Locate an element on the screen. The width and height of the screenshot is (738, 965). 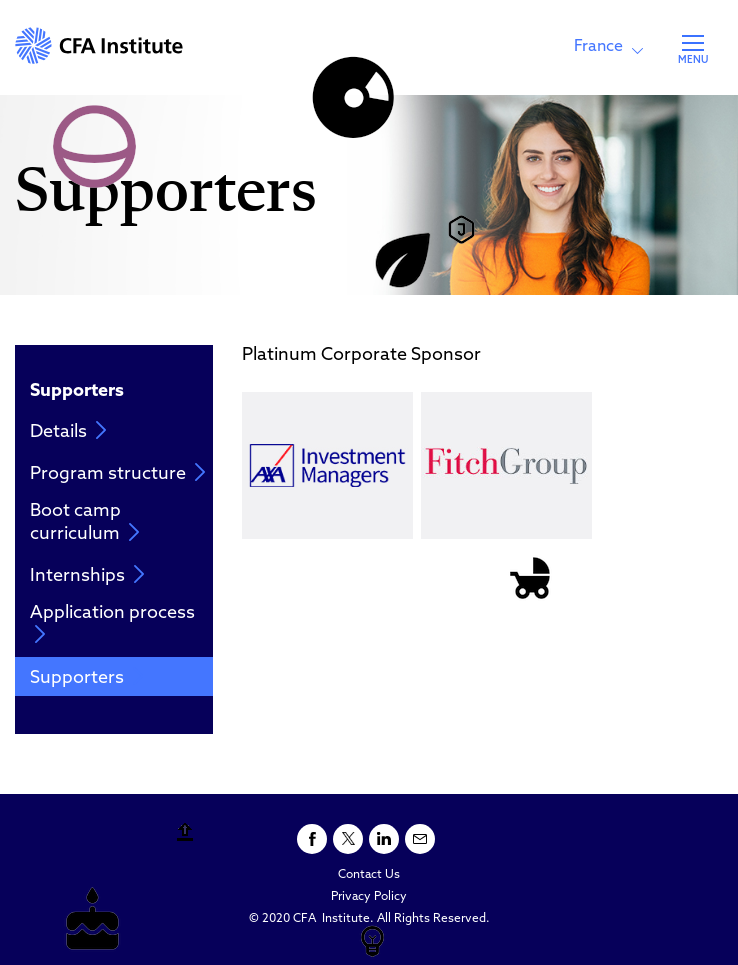
app or service icon with "J" branding is located at coordinates (461, 229).